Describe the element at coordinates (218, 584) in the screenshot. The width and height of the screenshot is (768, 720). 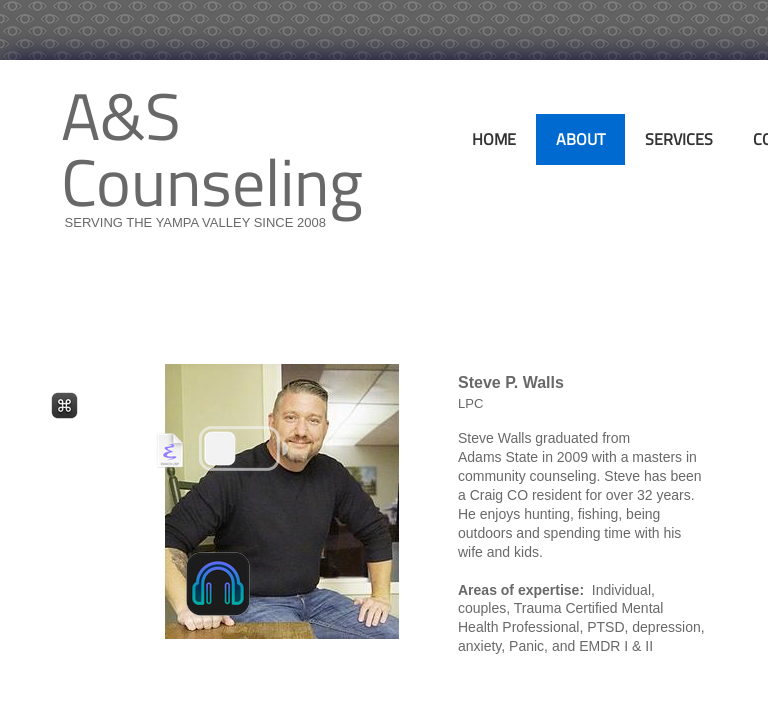
I see `open spotube music streaming app` at that location.